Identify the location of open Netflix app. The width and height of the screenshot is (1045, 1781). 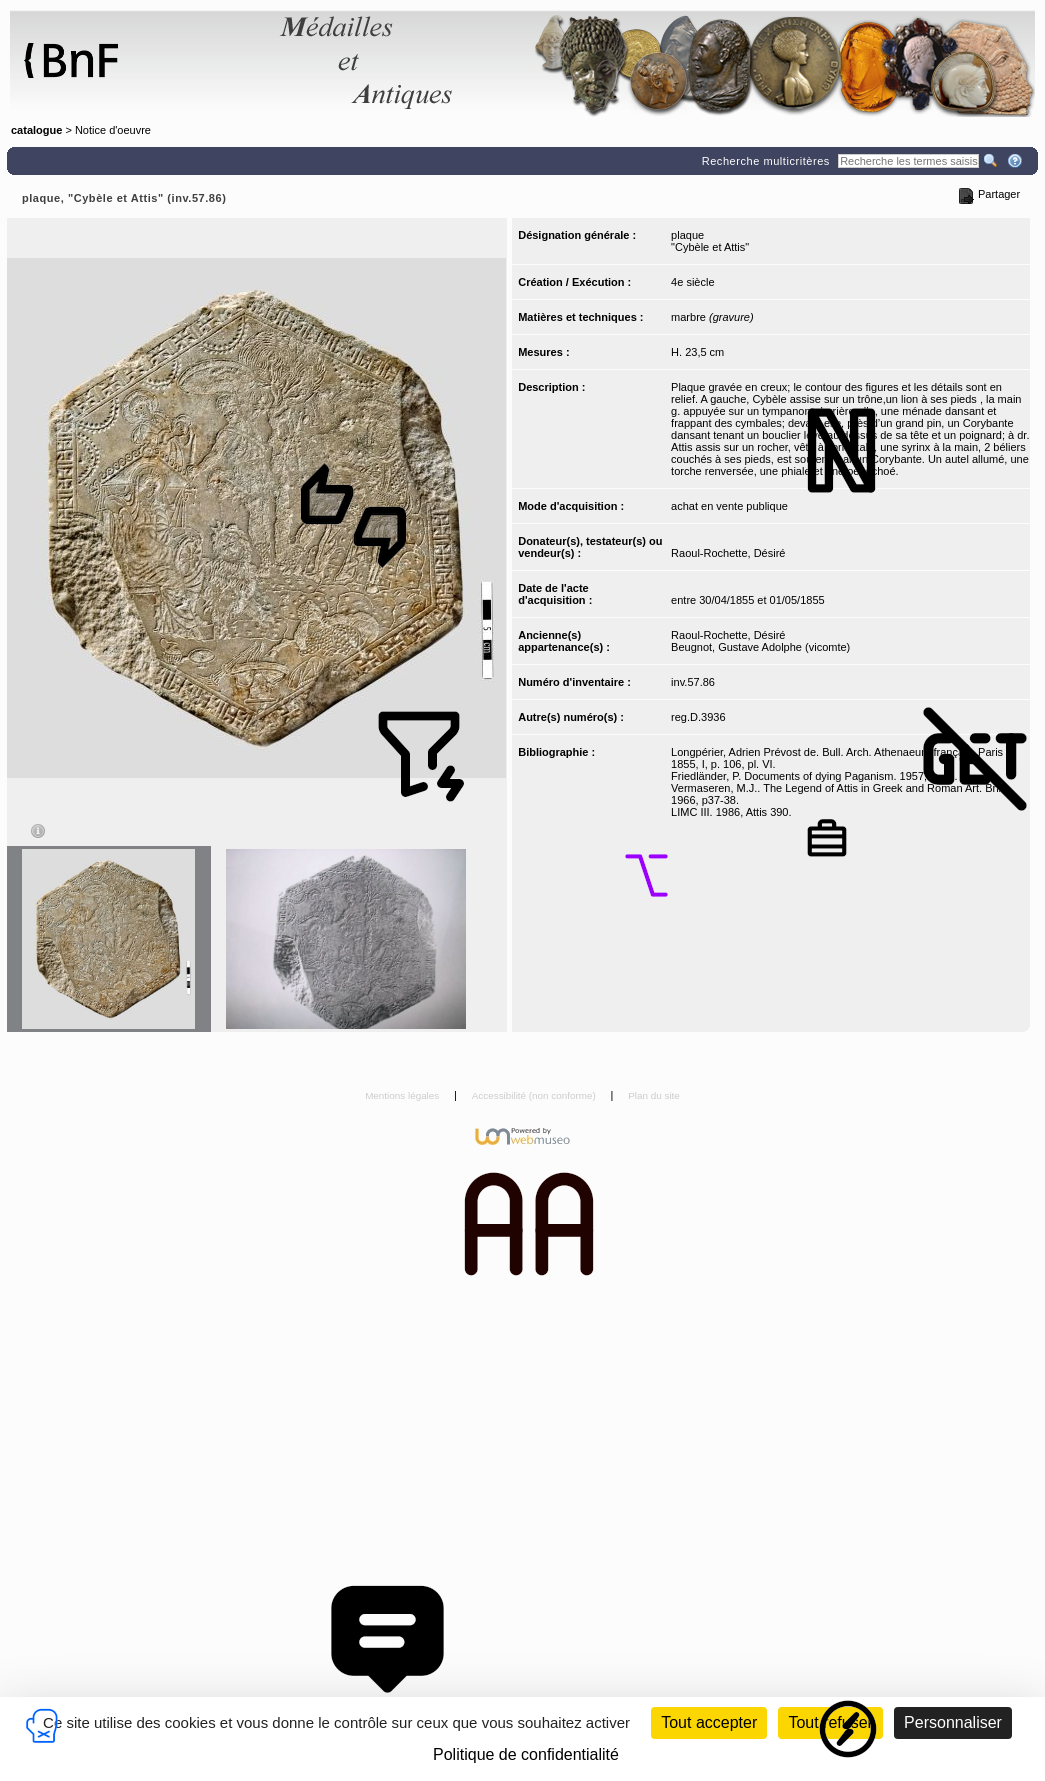
(841, 450).